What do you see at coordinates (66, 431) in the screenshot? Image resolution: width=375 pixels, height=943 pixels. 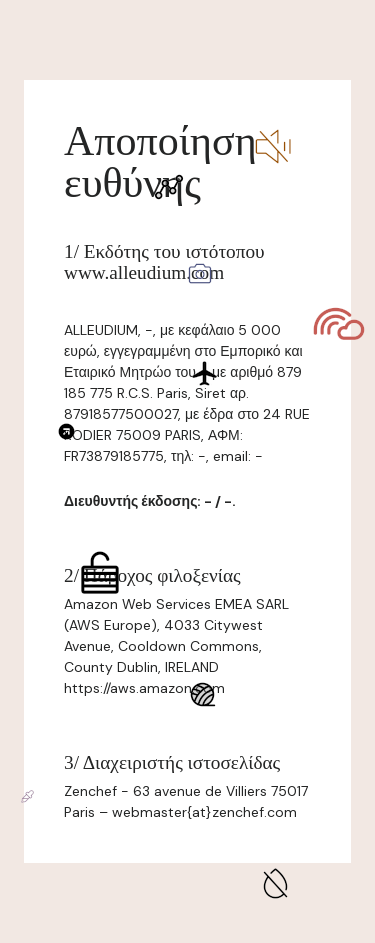 I see `open link in new tab or window` at bounding box center [66, 431].